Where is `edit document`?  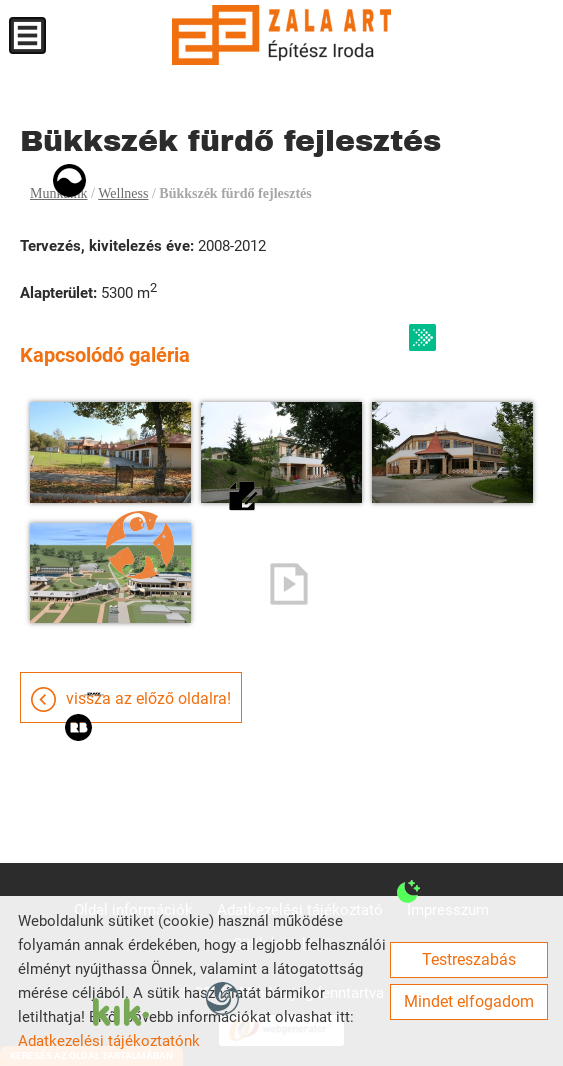
edit document is located at coordinates (242, 496).